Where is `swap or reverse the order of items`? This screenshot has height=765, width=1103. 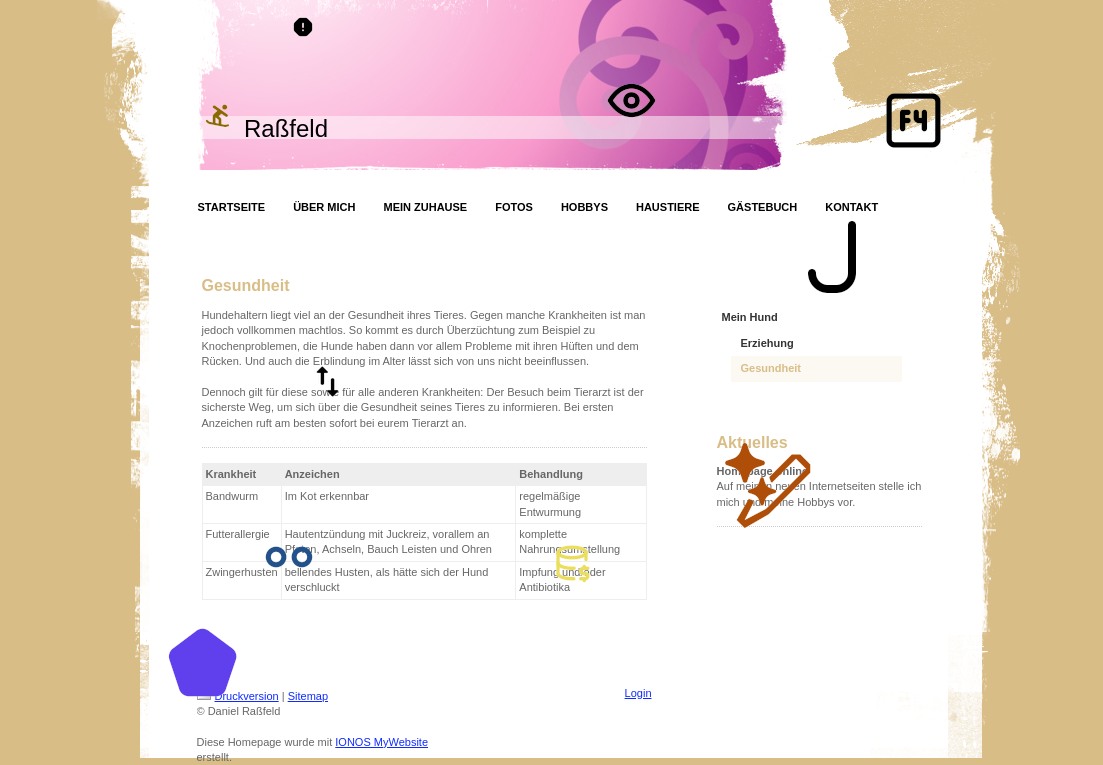 swap or reverse the order of items is located at coordinates (327, 381).